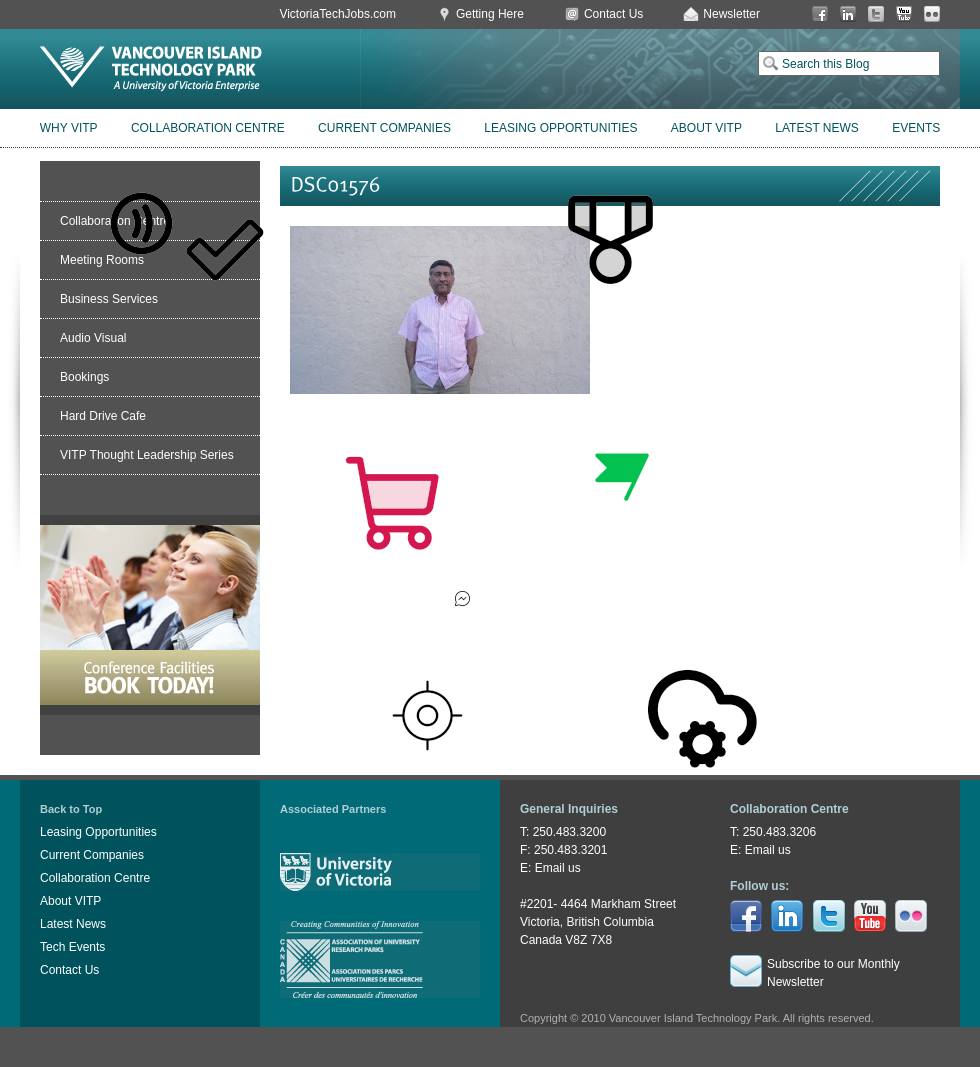 The height and width of the screenshot is (1067, 980). What do you see at coordinates (462, 598) in the screenshot?
I see `open Facebook Messenger` at bounding box center [462, 598].